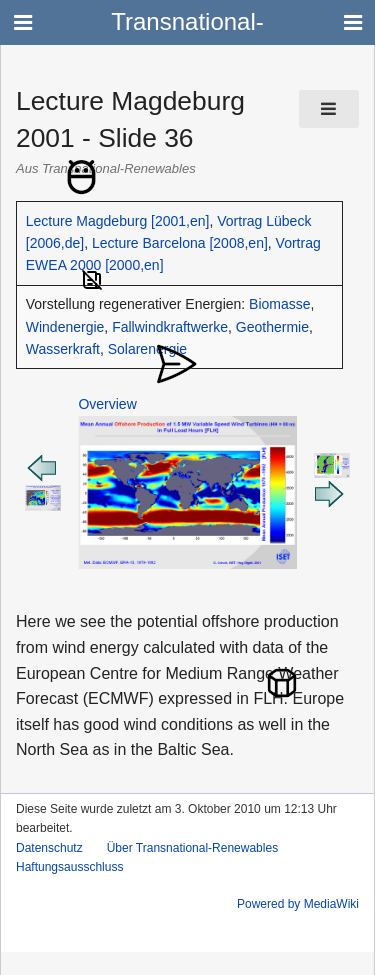 The height and width of the screenshot is (975, 375). Describe the element at coordinates (81, 176) in the screenshot. I see `android device or system settings` at that location.